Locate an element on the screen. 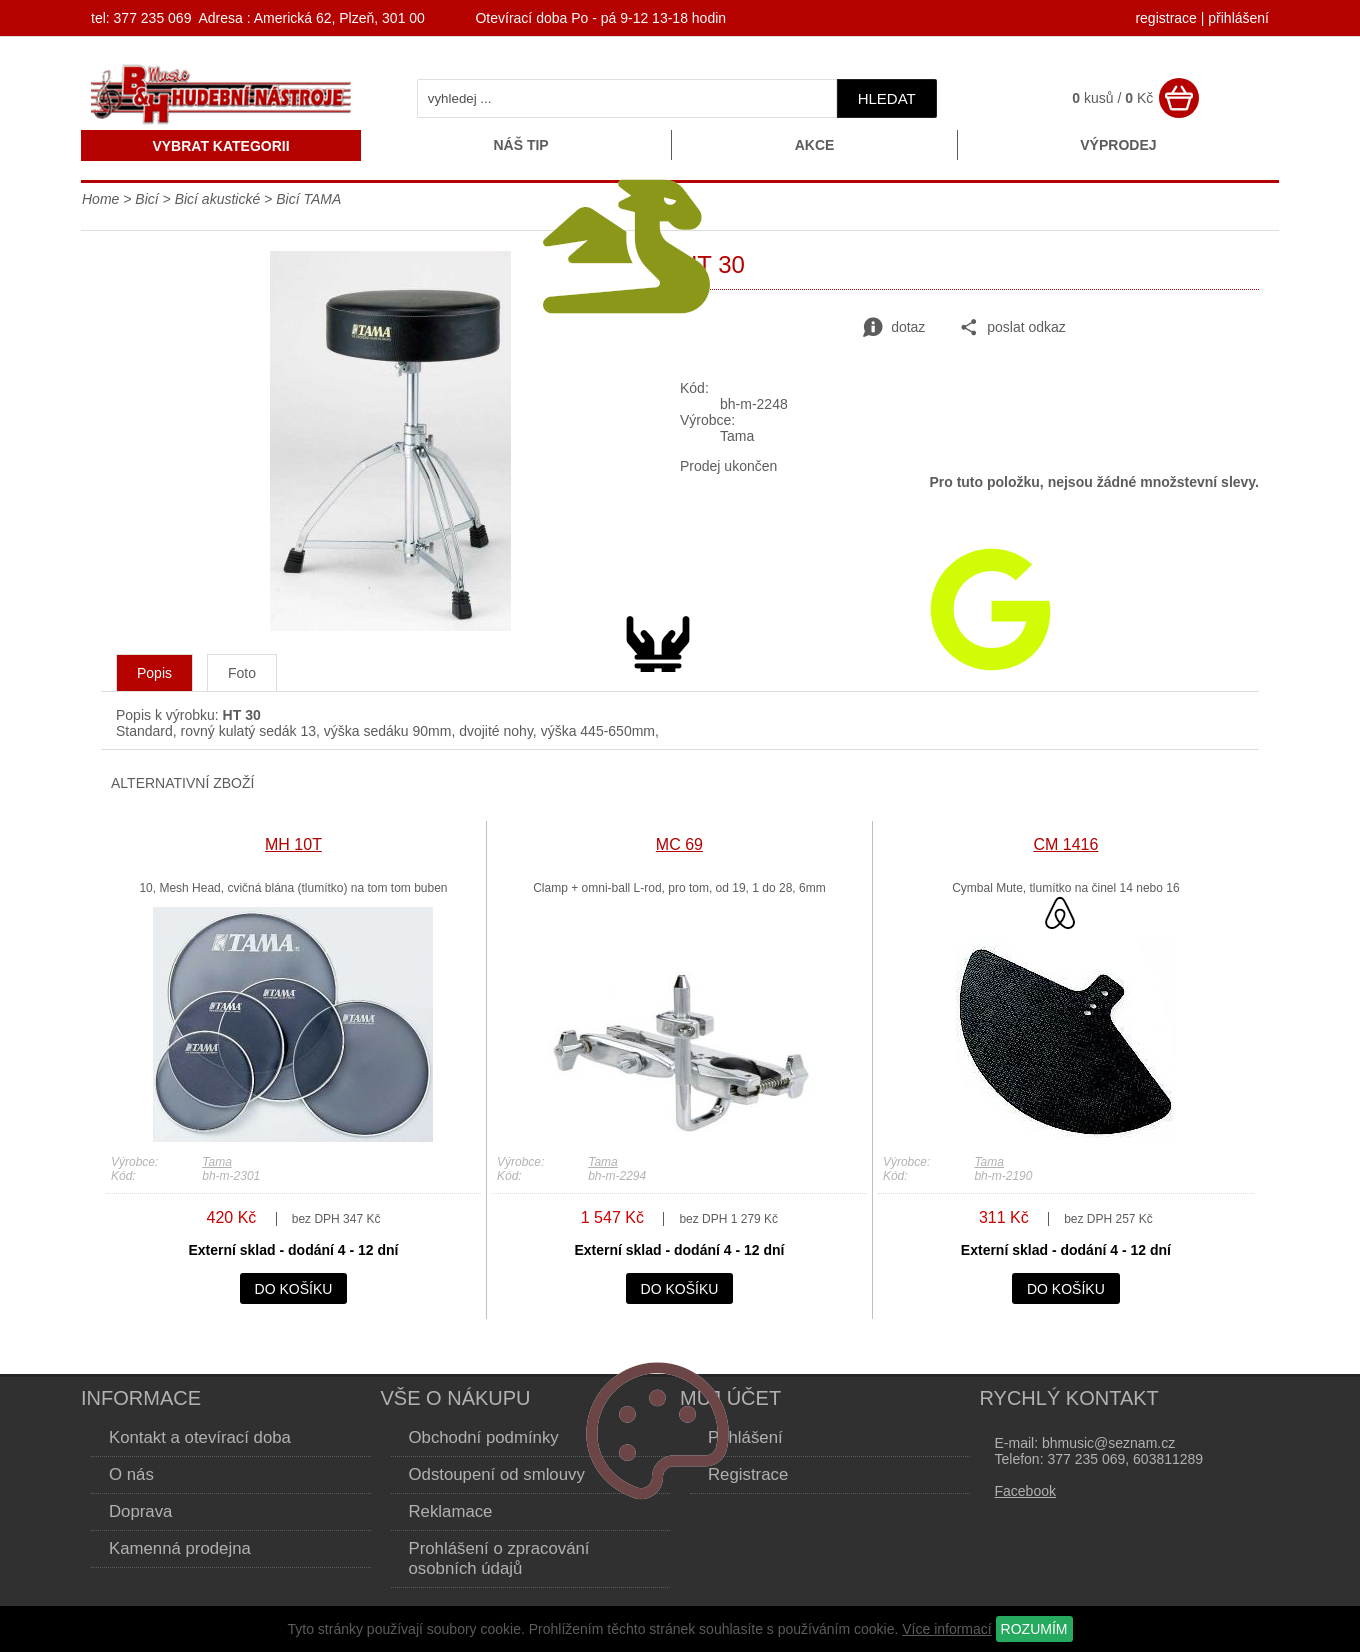 The width and height of the screenshot is (1360, 1652). indicates restricted or bound user permissions is located at coordinates (658, 644).